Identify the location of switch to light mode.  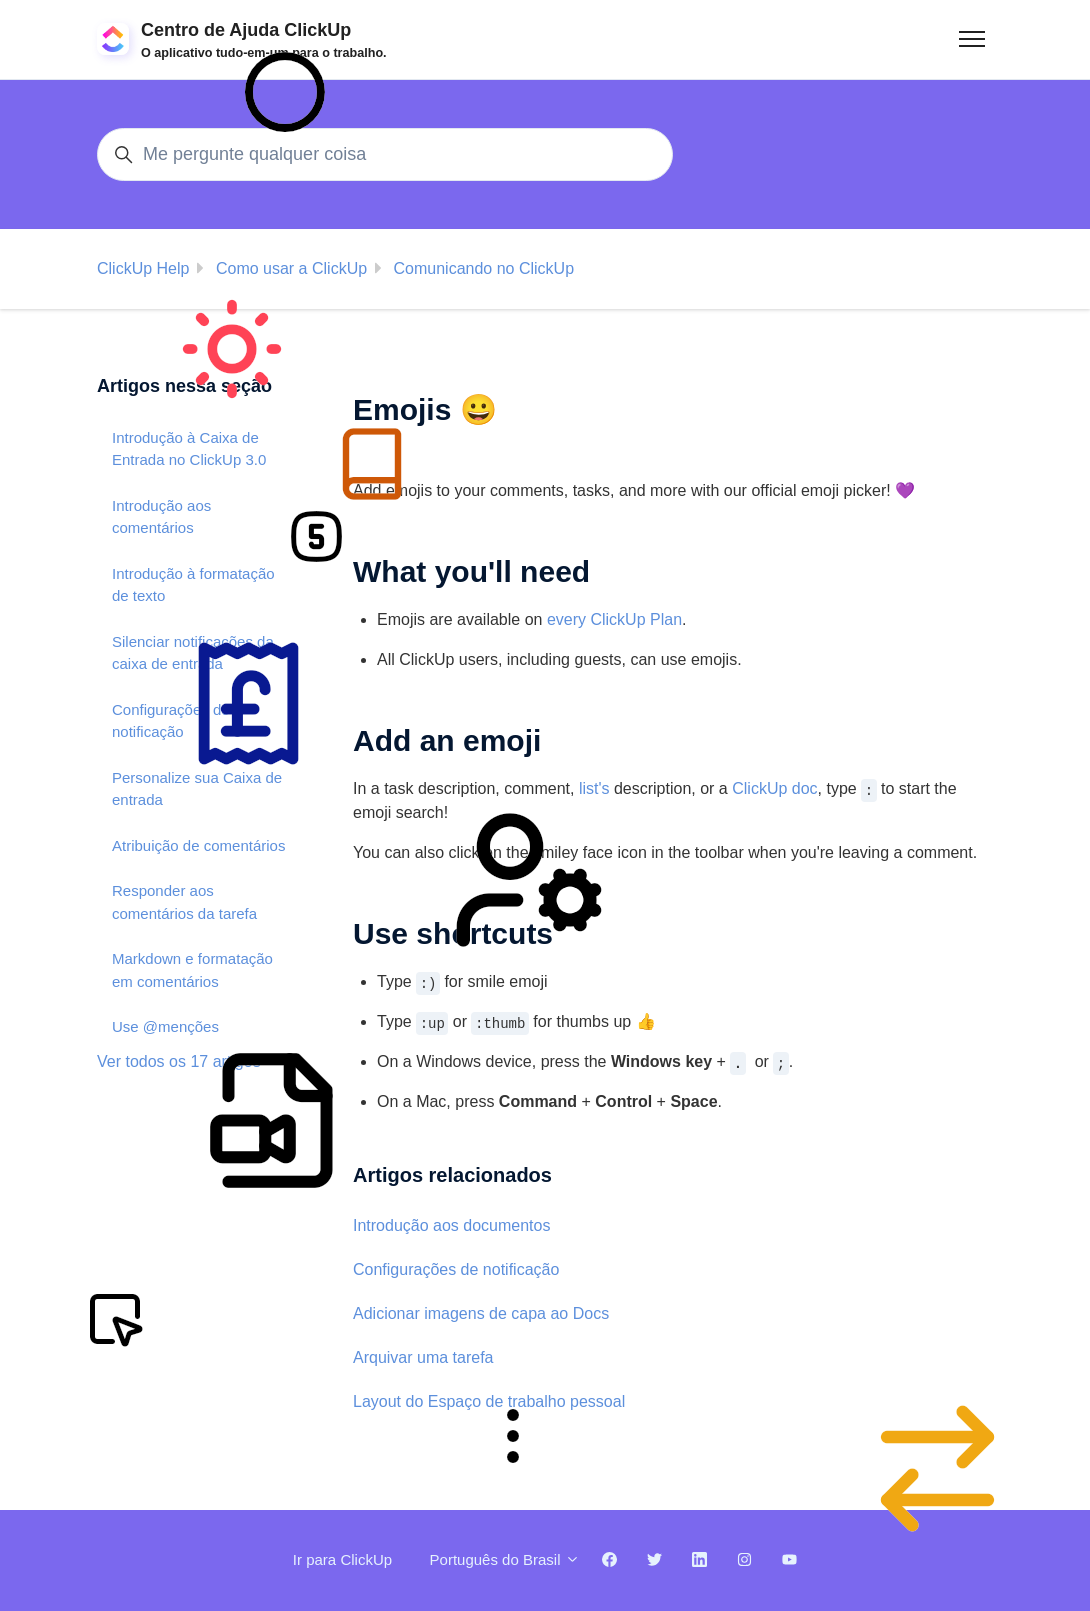
(232, 349).